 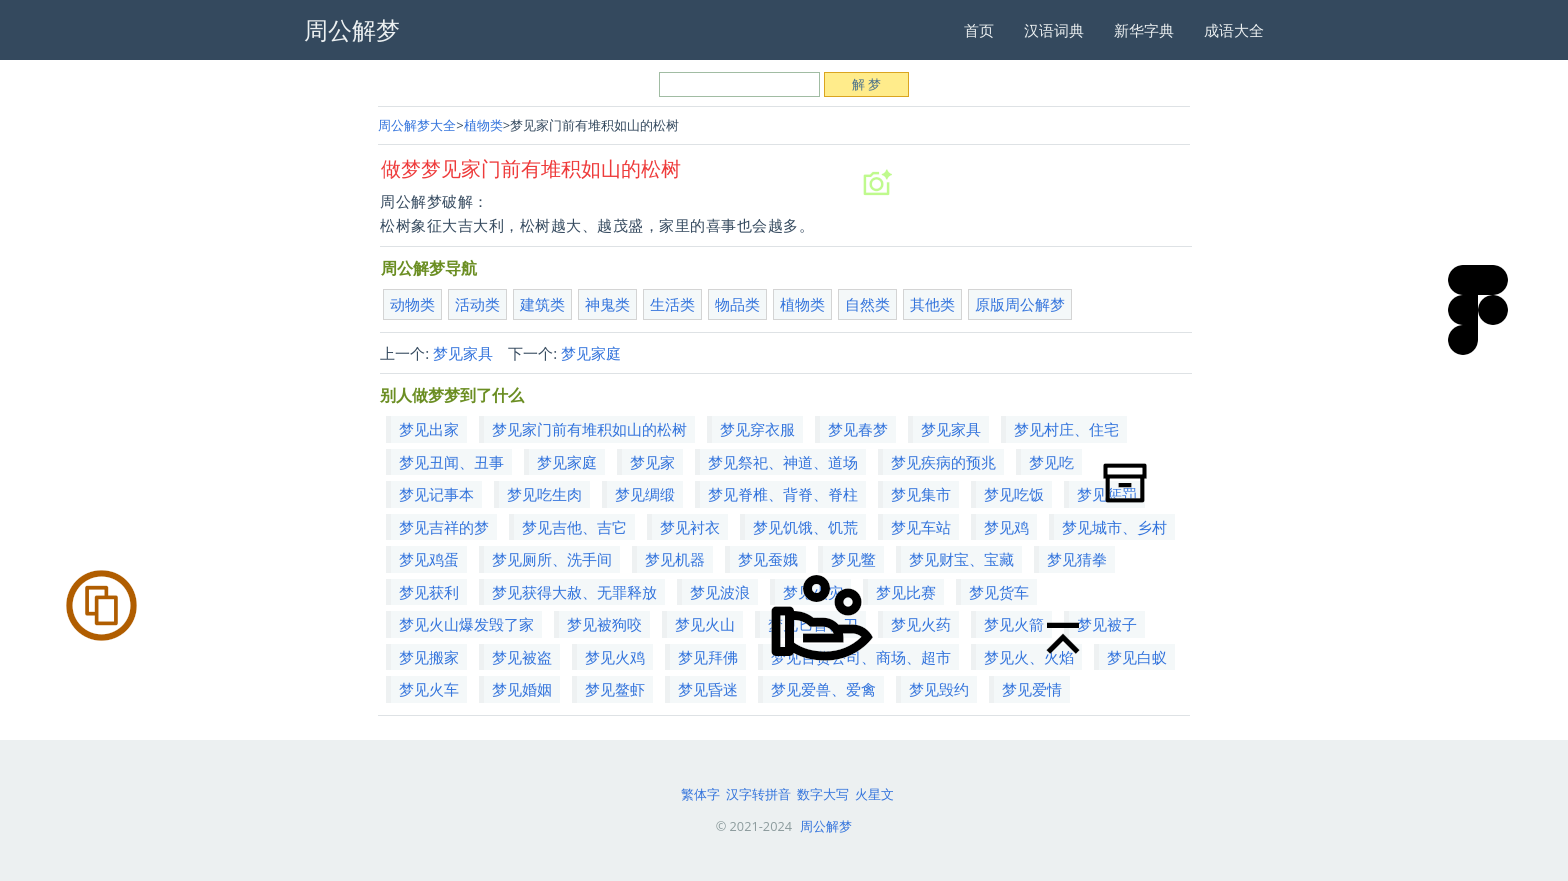 I want to click on activate AI-powered camera features, so click(x=876, y=183).